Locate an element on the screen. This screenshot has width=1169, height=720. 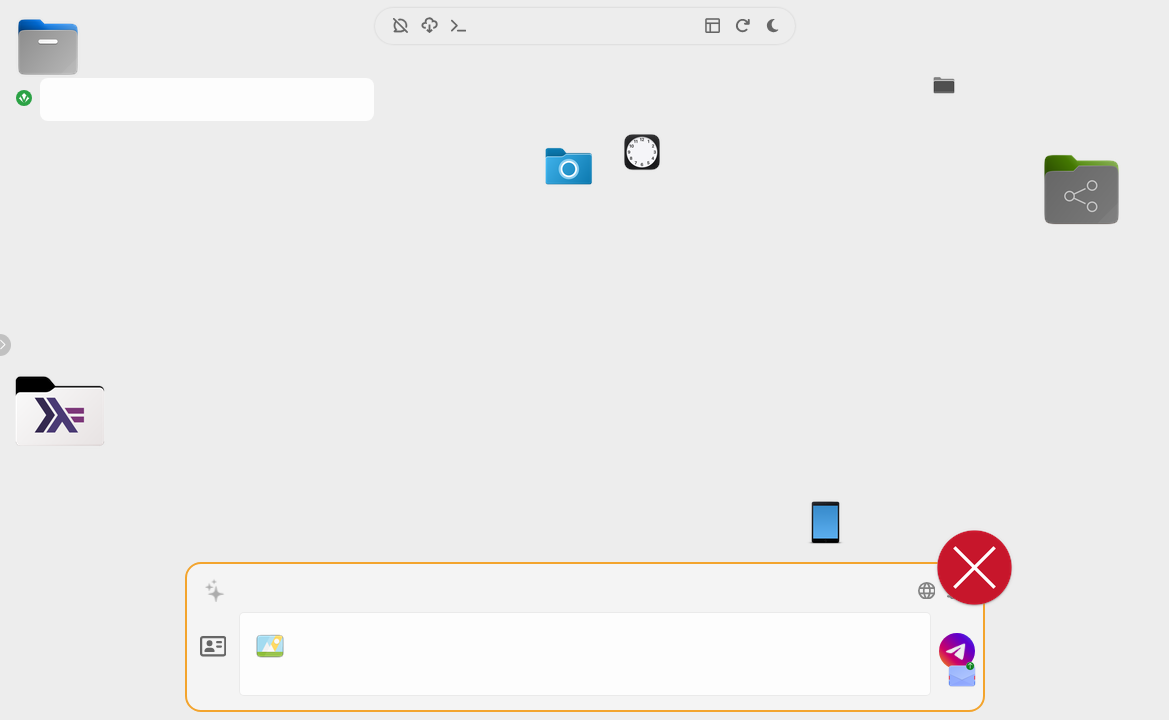
open the file manager application is located at coordinates (48, 47).